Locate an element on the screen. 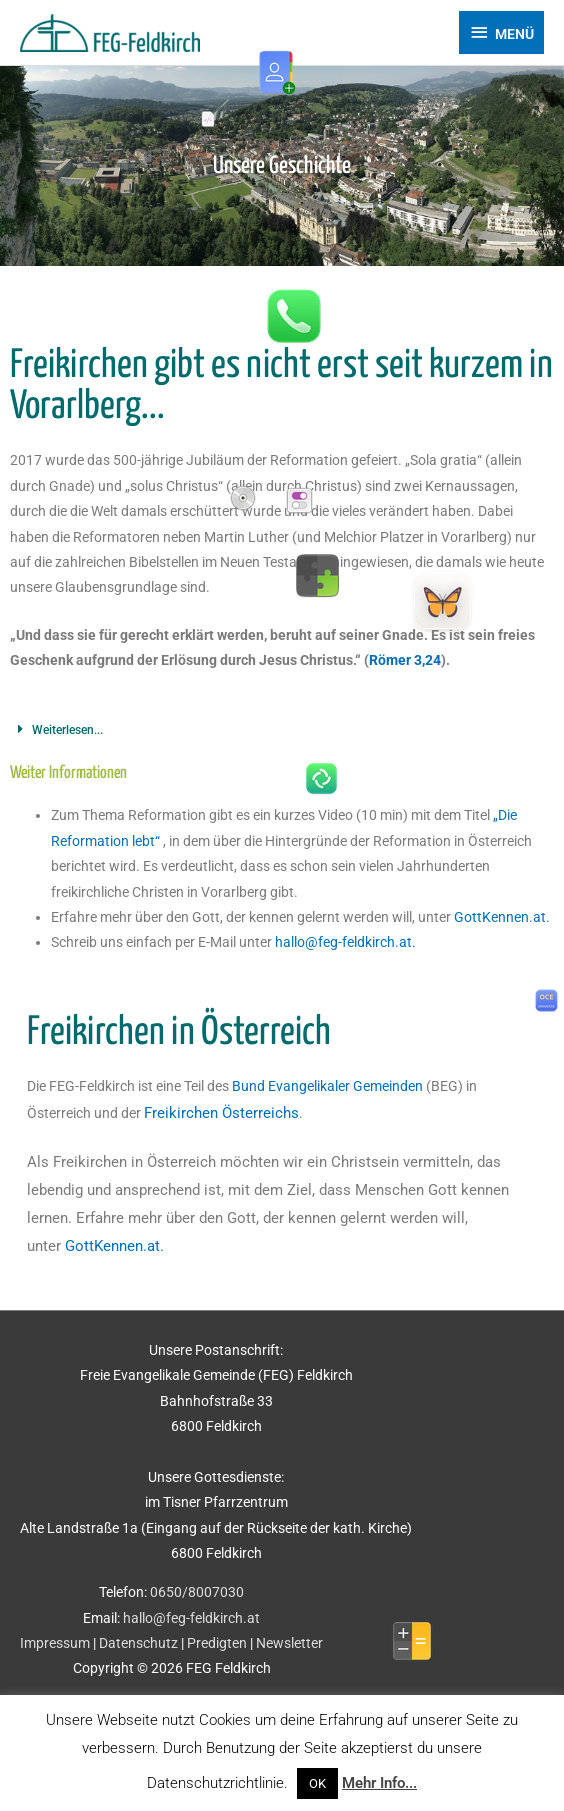 This screenshot has width=564, height=1811. open freemind mind-mapping application is located at coordinates (442, 600).